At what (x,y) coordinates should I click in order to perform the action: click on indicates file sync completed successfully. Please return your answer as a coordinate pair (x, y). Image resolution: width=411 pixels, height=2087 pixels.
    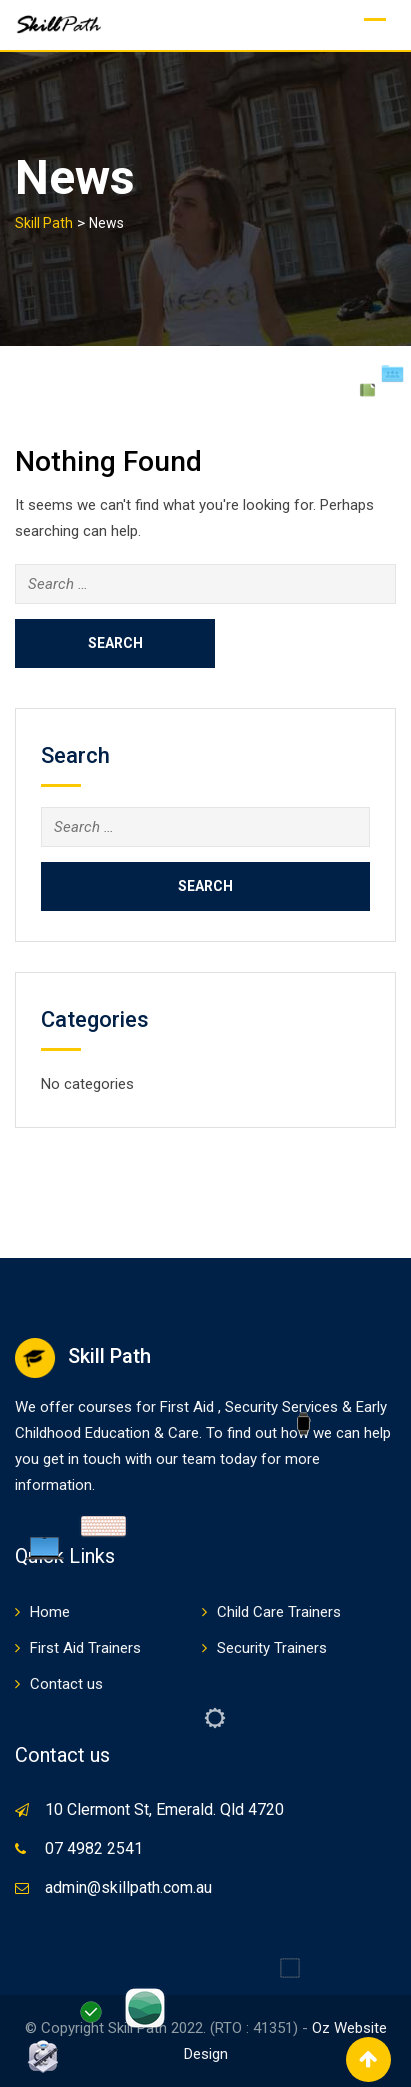
    Looking at the image, I should click on (91, 2012).